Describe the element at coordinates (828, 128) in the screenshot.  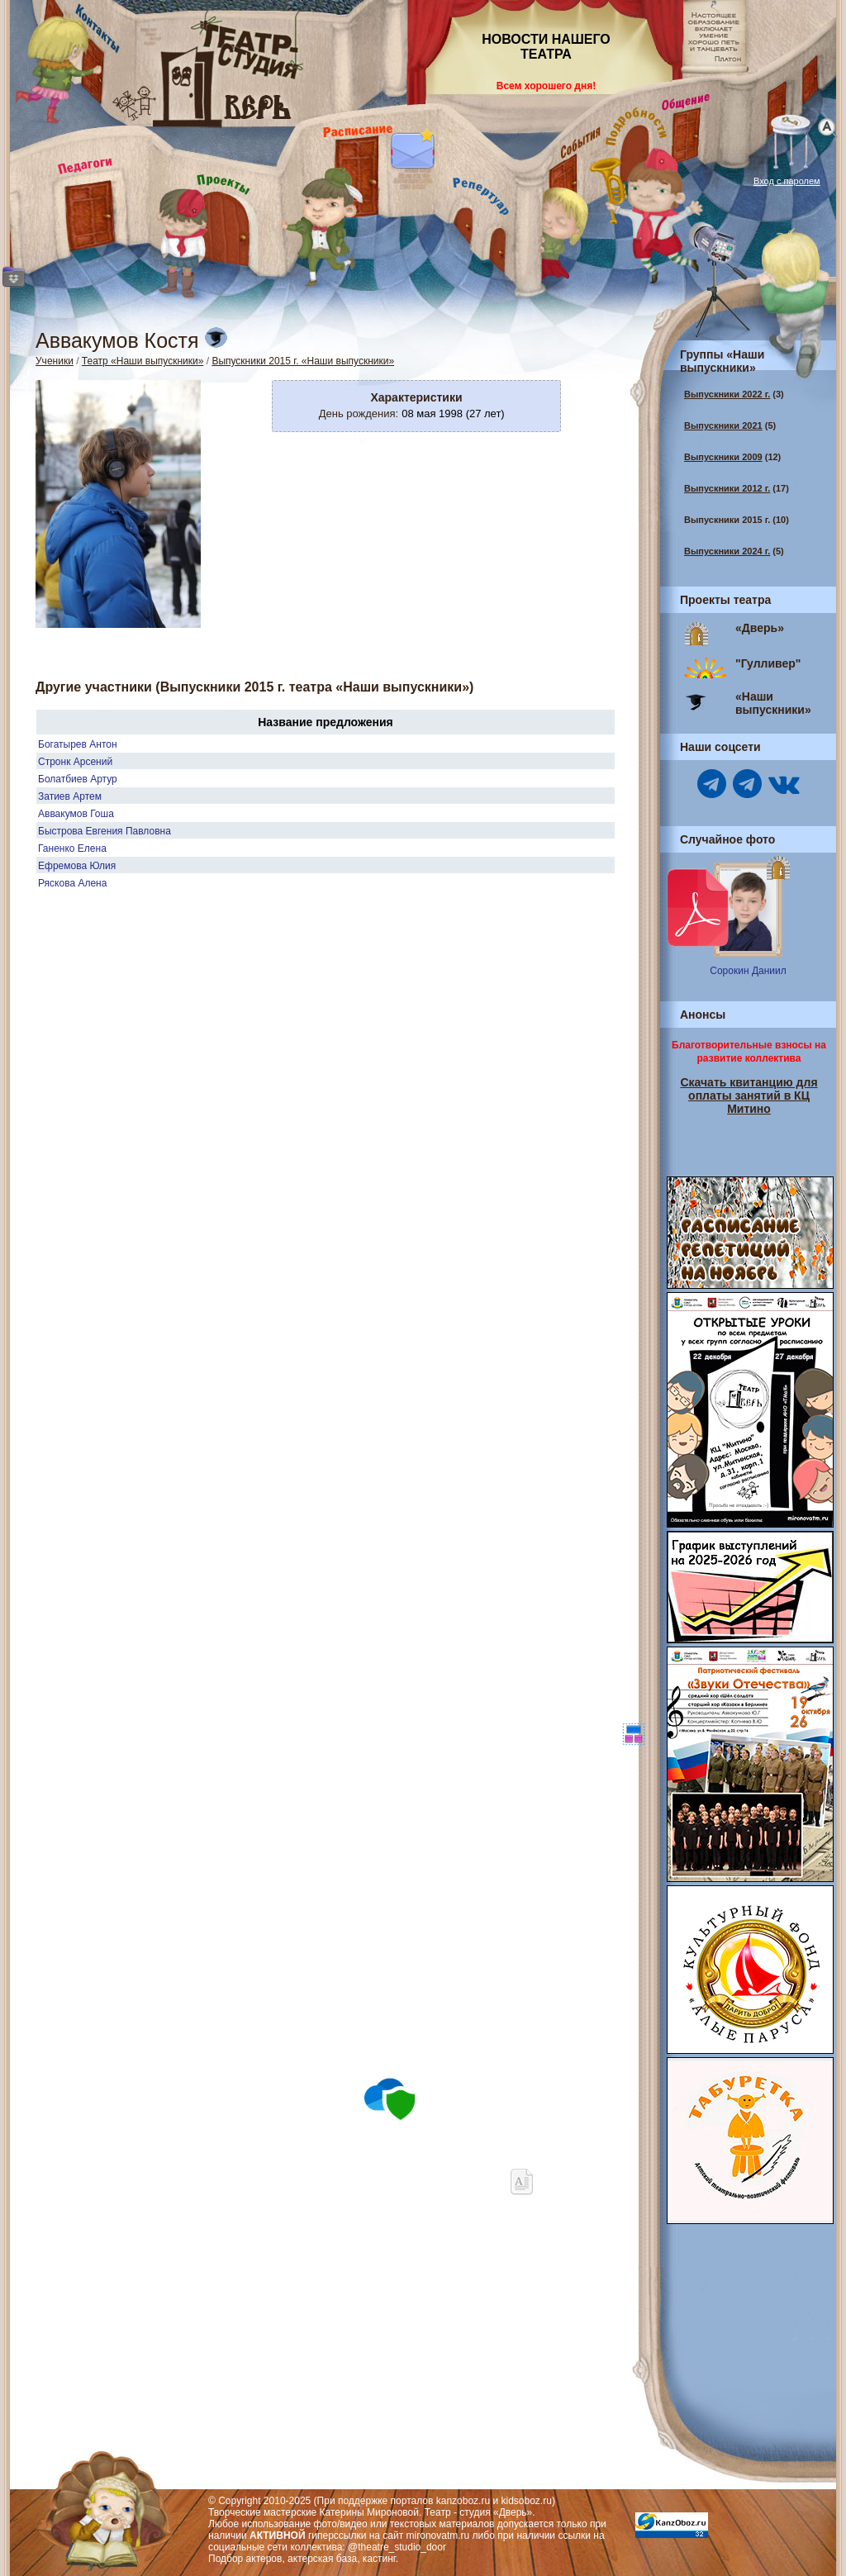
I see `search within file contents` at that location.